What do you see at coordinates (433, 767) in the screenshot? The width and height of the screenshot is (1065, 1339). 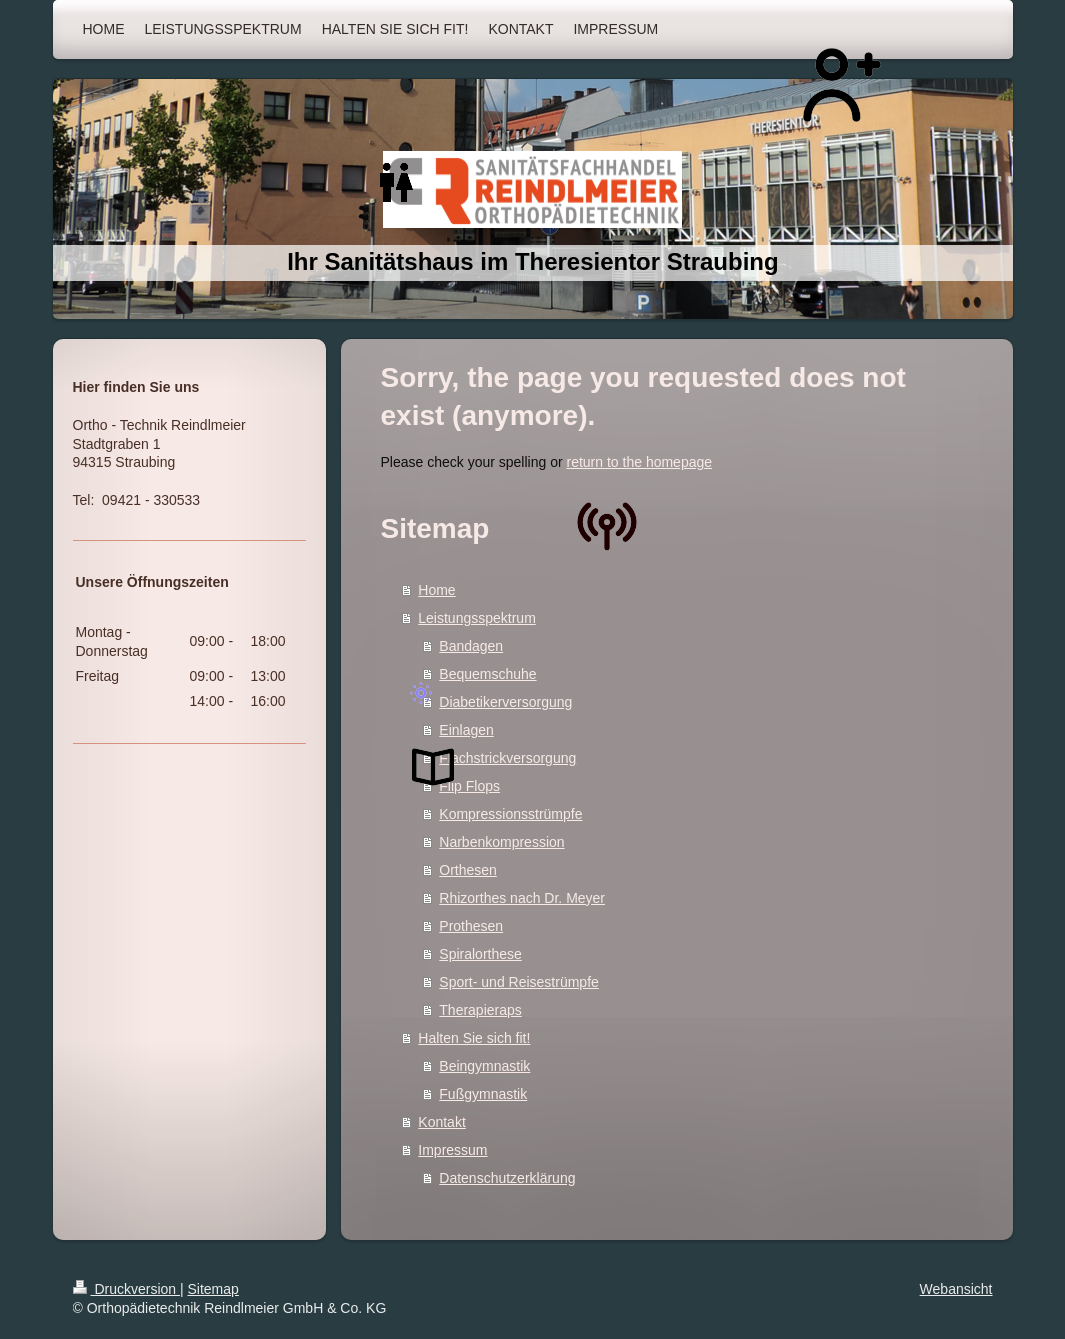 I see `open reading mode or e-book reader` at bounding box center [433, 767].